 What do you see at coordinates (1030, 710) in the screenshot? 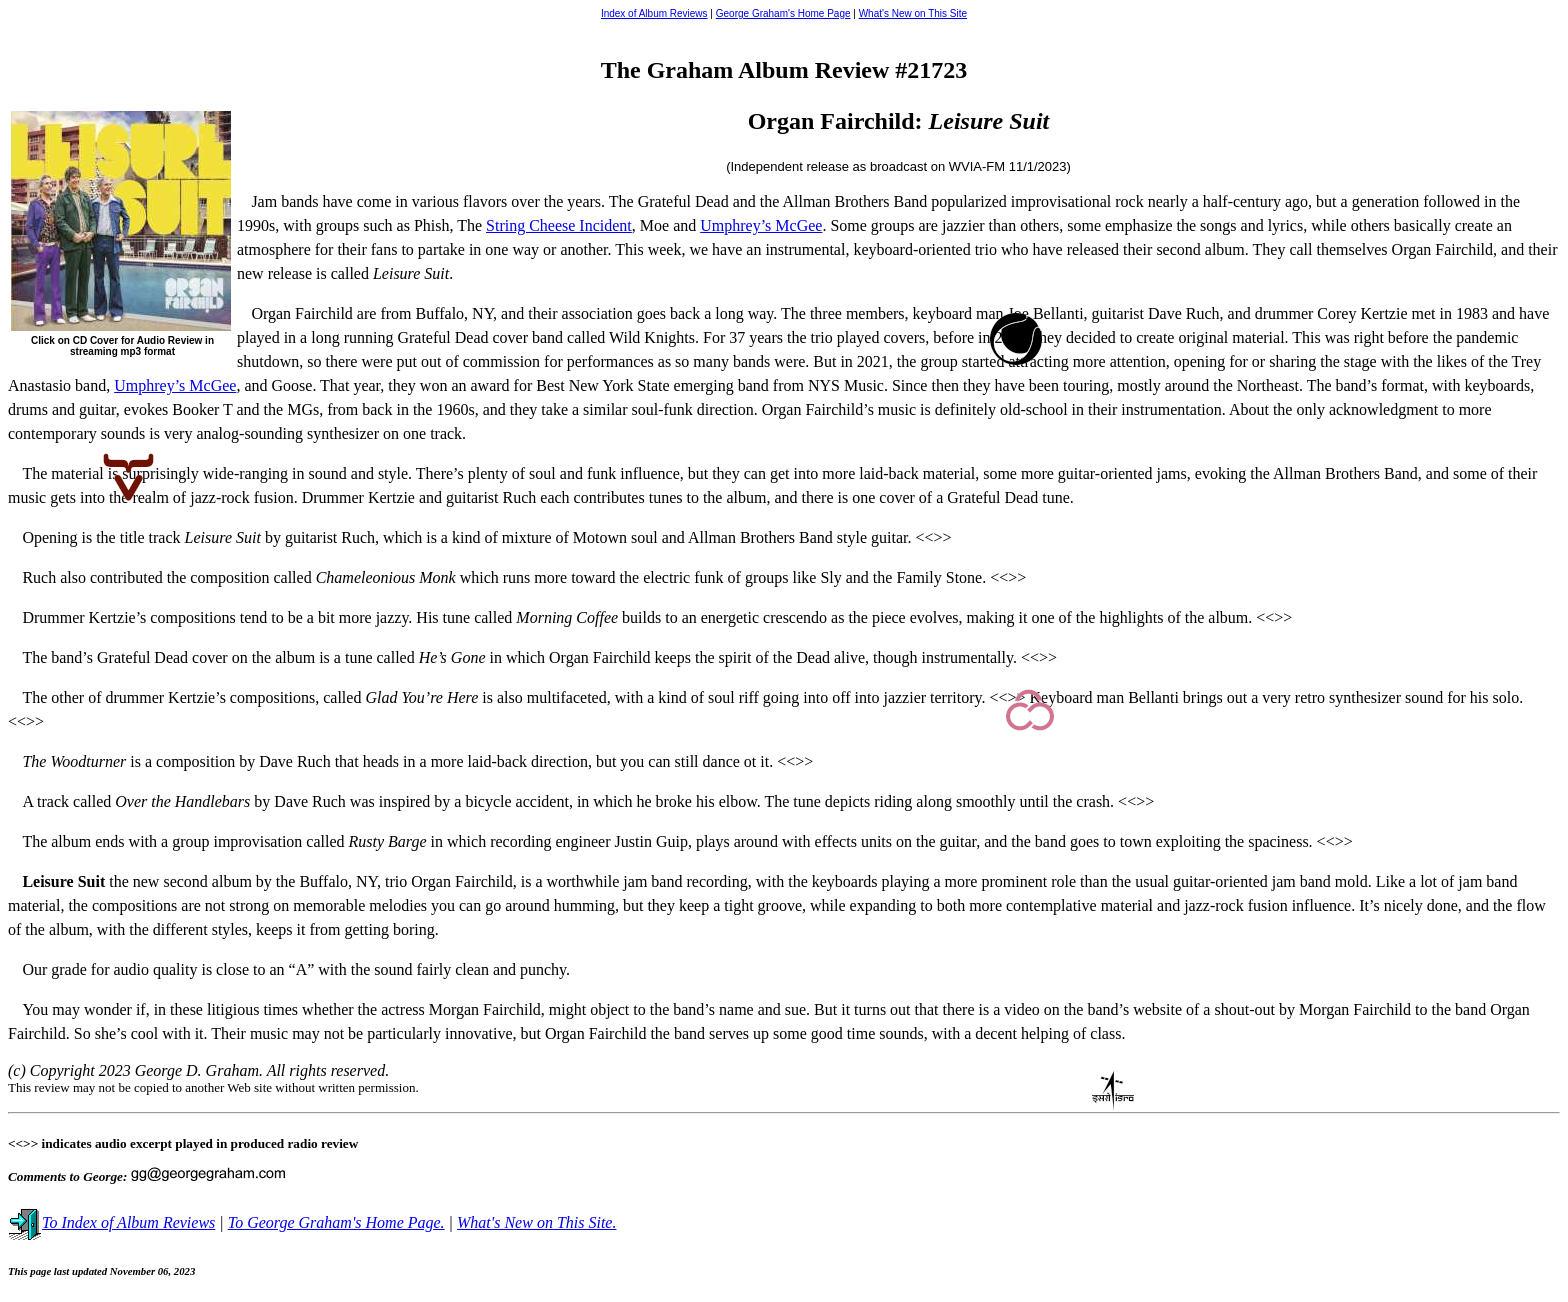
I see `contabo cloud hosting services logo` at bounding box center [1030, 710].